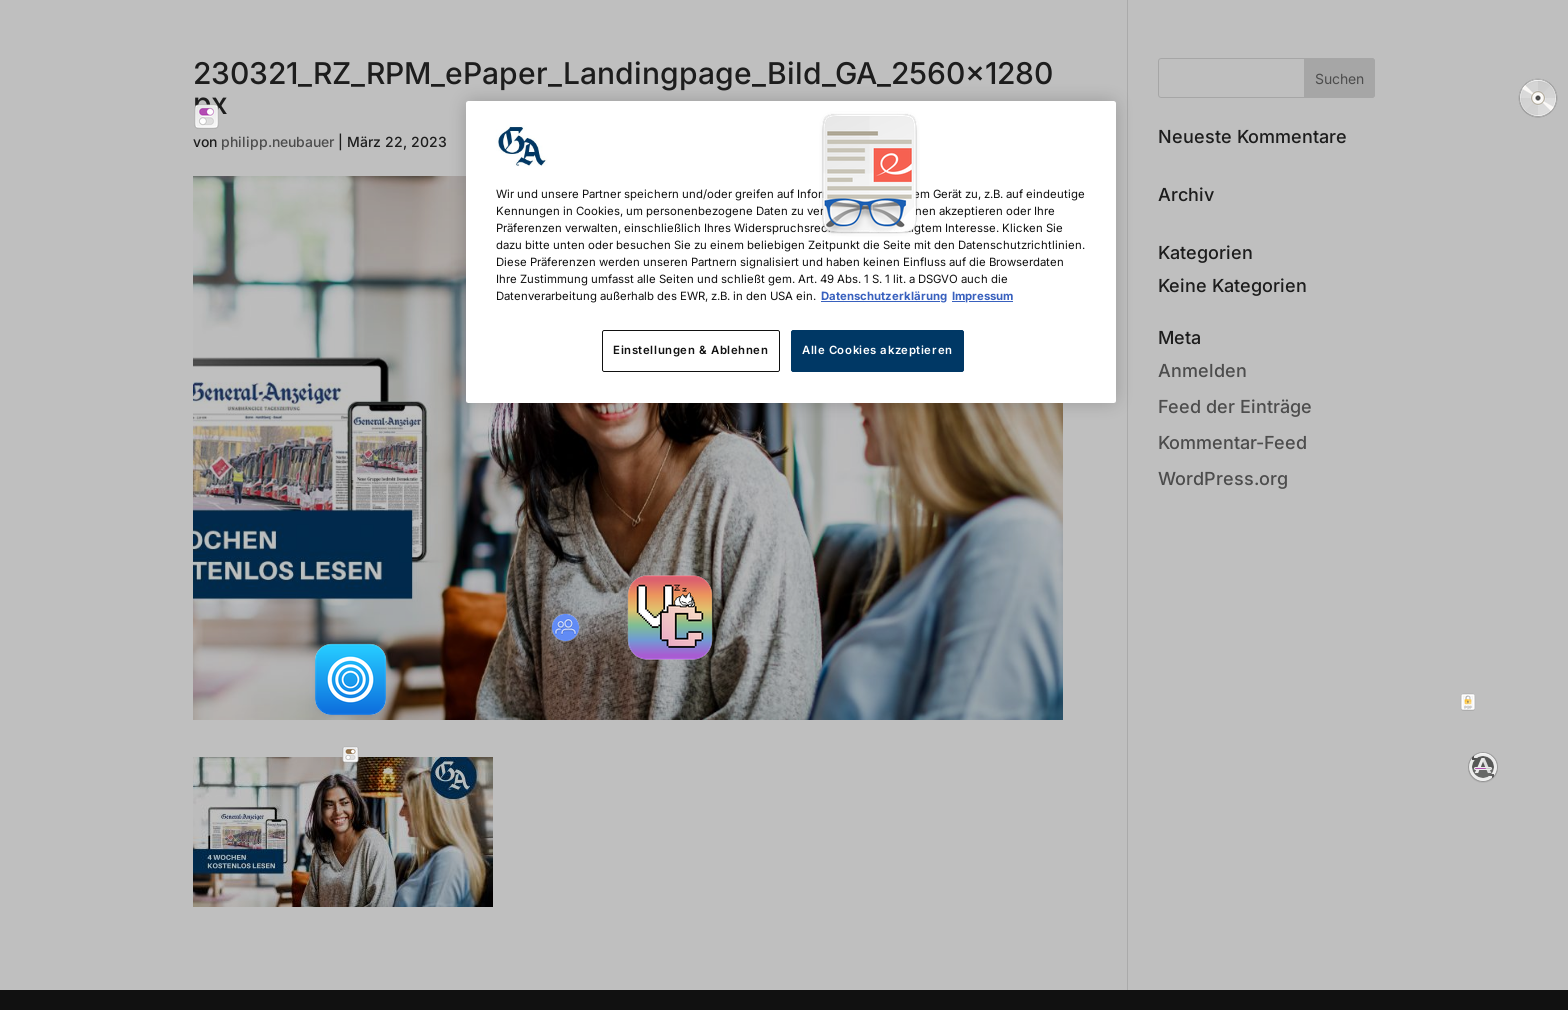  I want to click on a pgp-encrypted file, so click(1468, 702).